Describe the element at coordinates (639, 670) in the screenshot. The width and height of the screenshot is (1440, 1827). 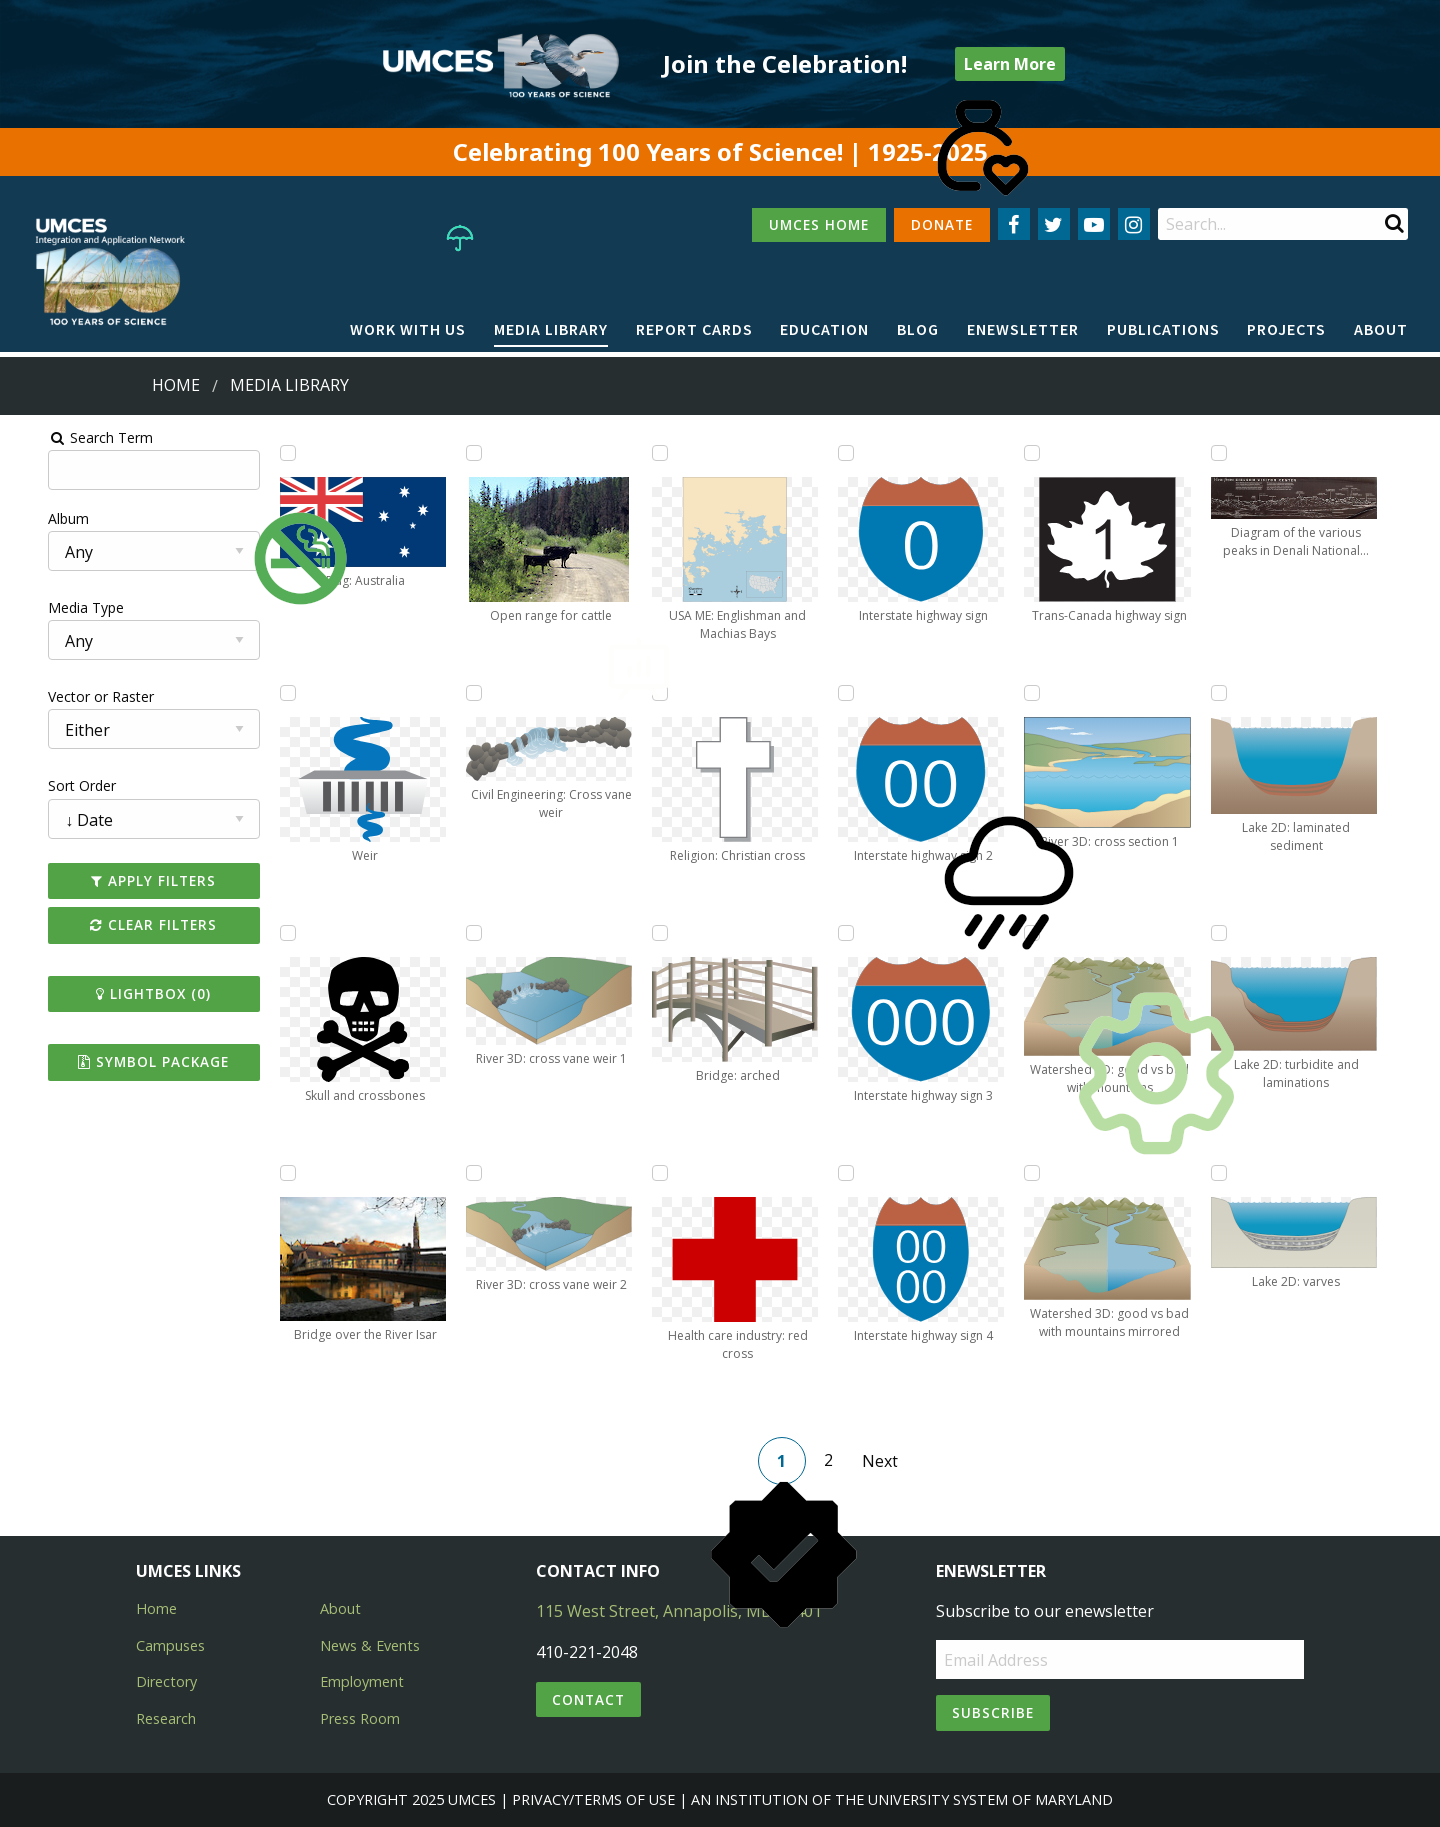
I see `view presentation with charts` at that location.